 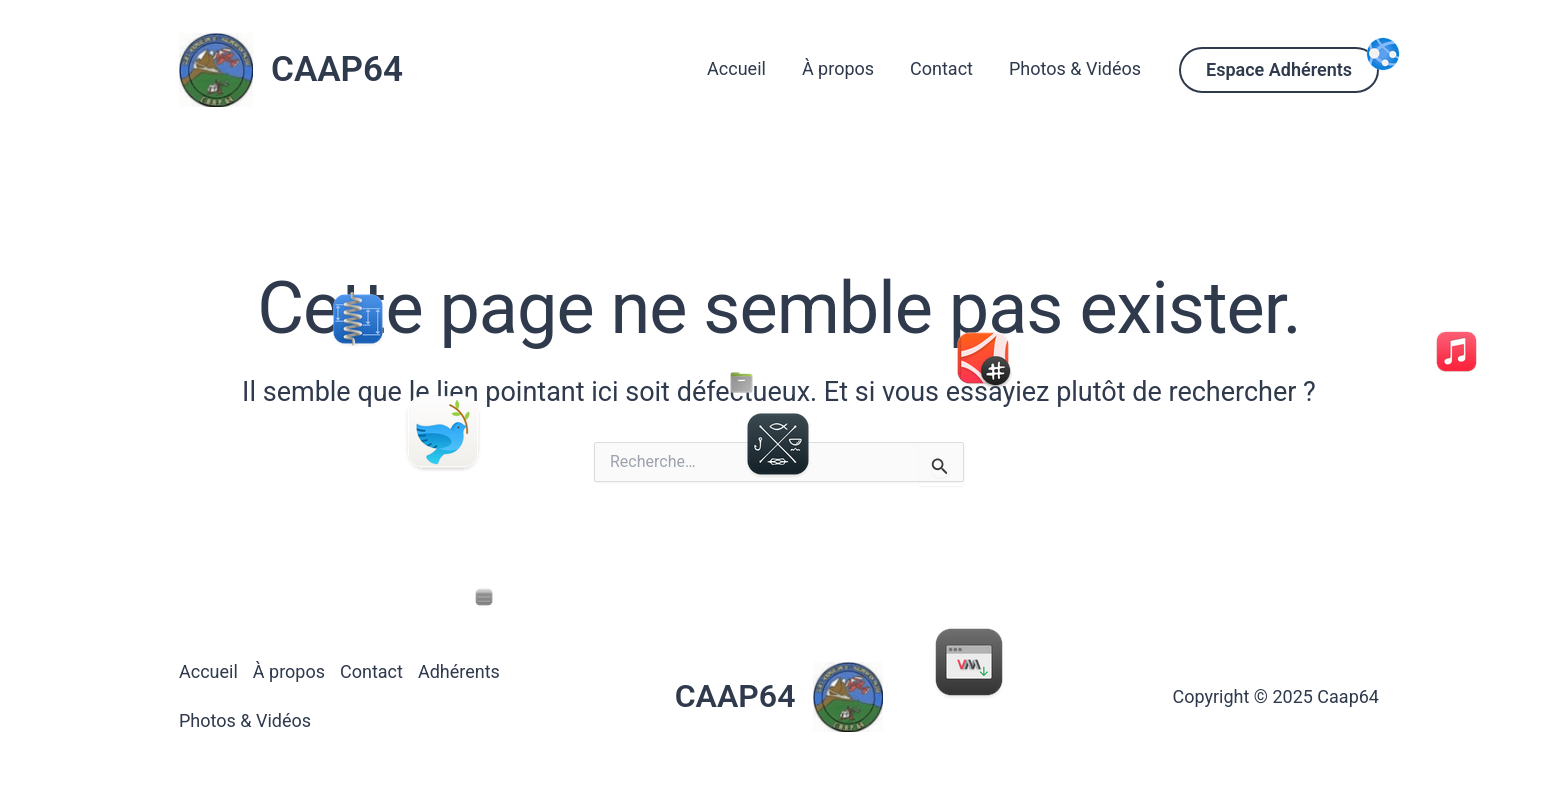 I want to click on open Apple Music app, so click(x=1456, y=351).